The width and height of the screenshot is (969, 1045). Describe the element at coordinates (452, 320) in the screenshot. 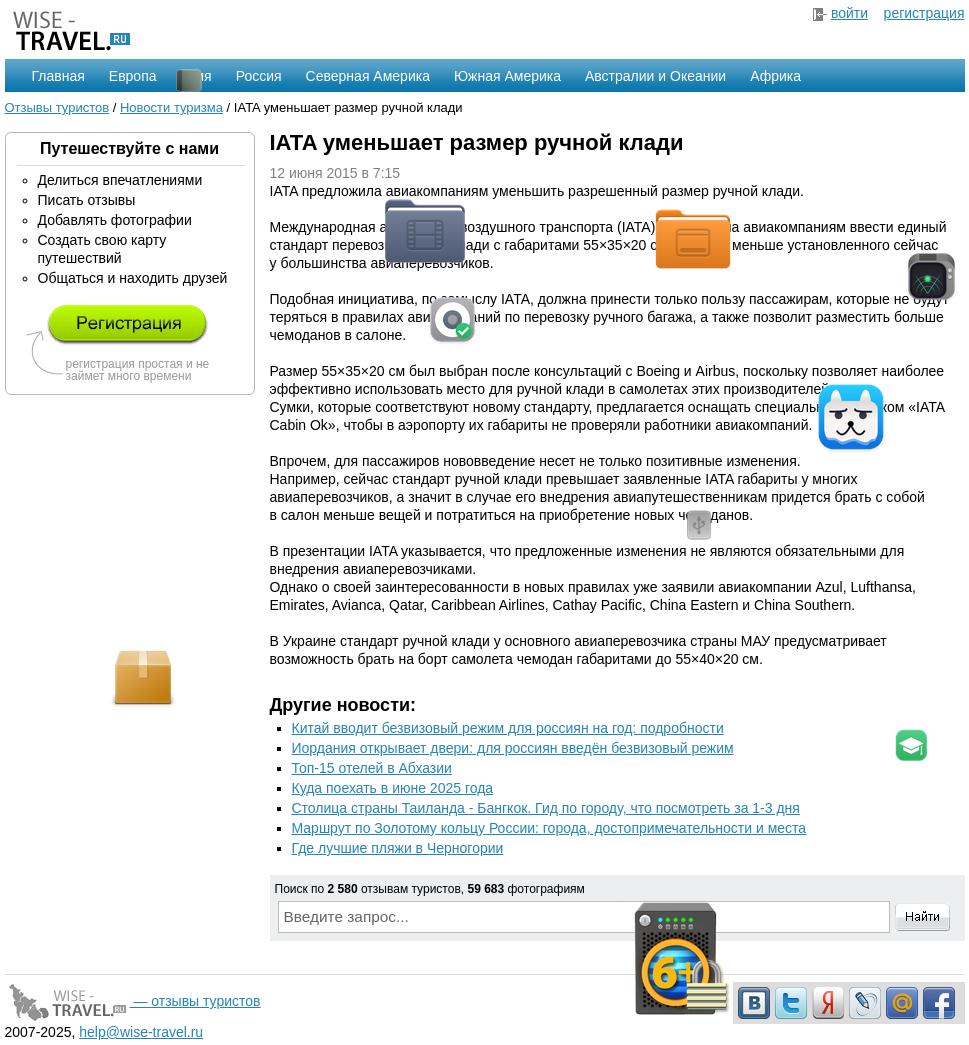

I see `optical drive verified and working correctly` at that location.